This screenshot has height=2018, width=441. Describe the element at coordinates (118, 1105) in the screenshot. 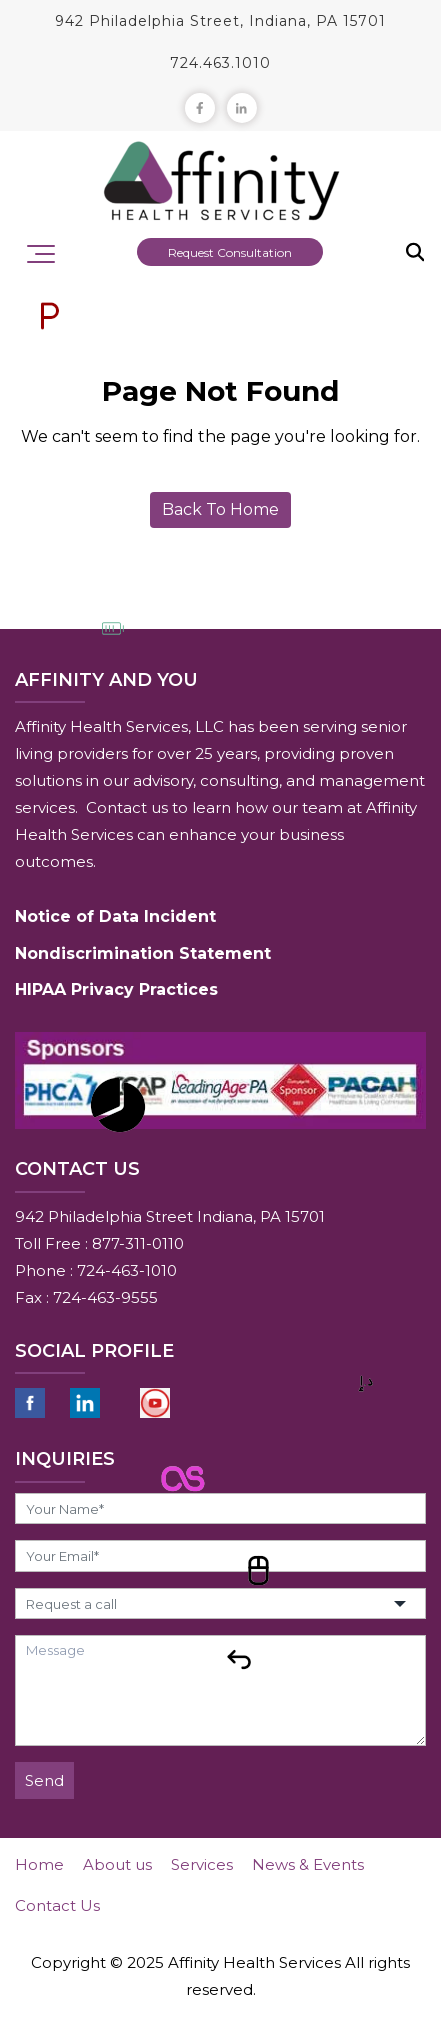

I see `view analytics or statistics` at that location.